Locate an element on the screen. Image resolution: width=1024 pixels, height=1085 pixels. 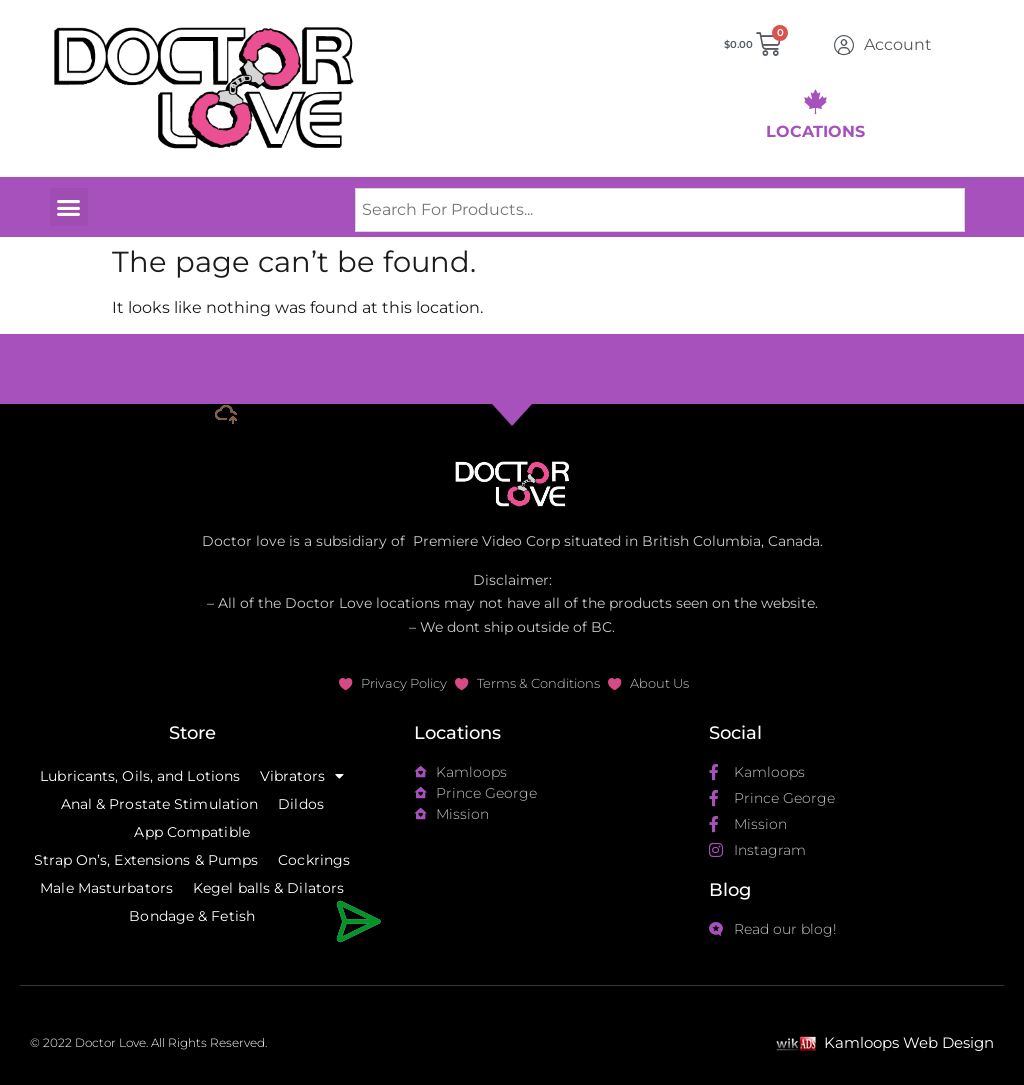
send a message is located at coordinates (357, 921).